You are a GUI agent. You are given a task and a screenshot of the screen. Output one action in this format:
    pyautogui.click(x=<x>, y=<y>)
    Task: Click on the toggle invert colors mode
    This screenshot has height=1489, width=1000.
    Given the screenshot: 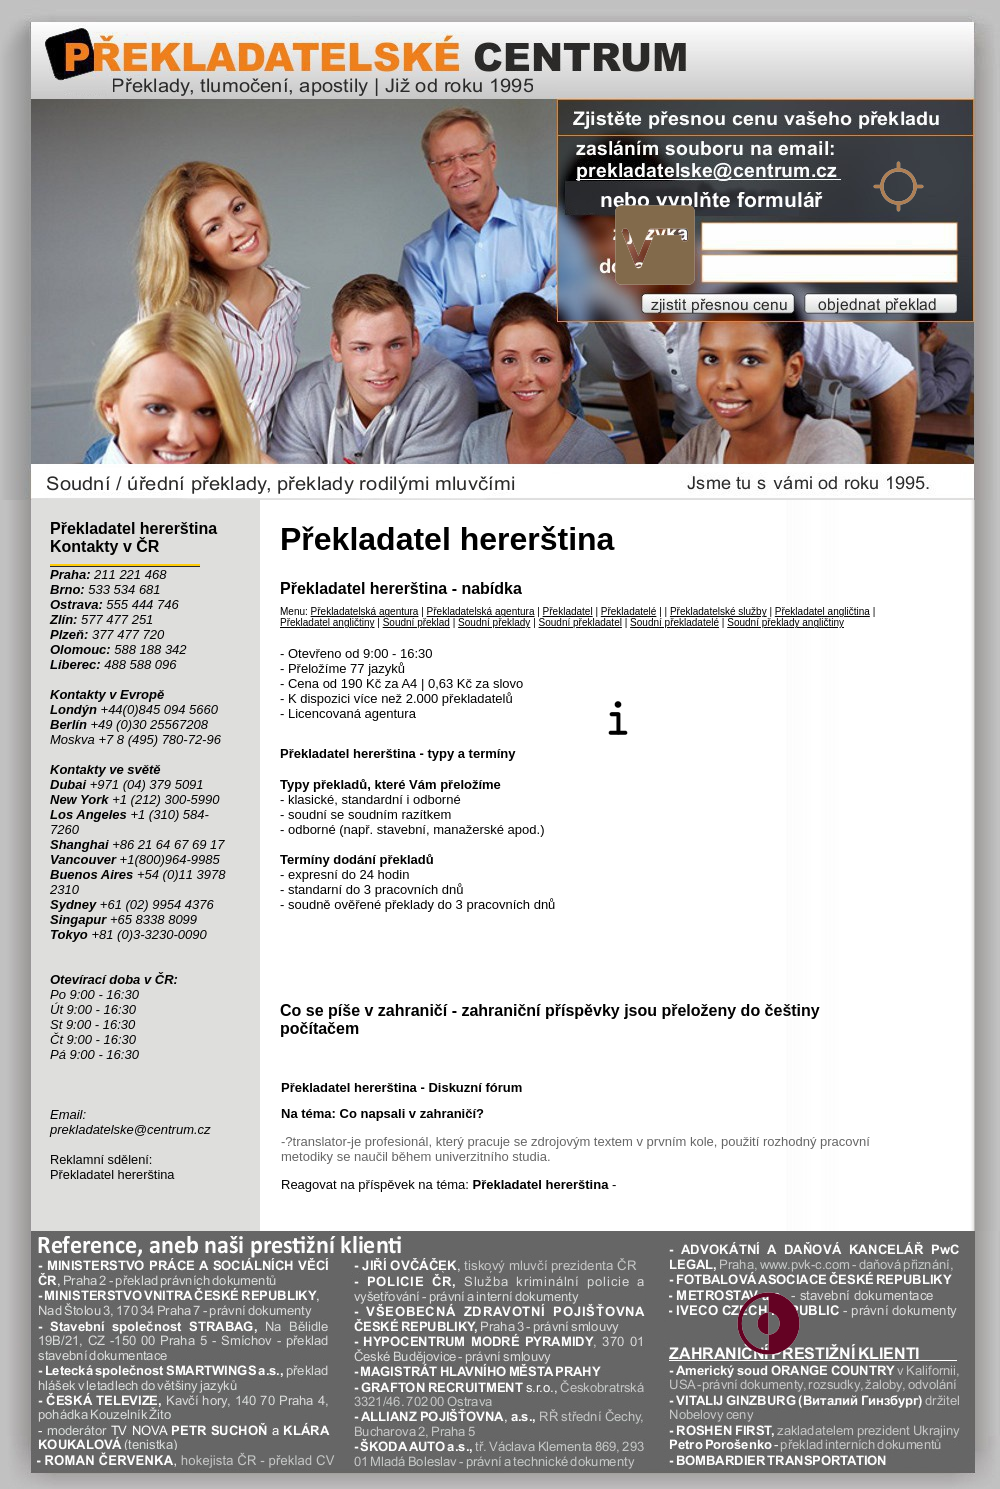 What is the action you would take?
    pyautogui.click(x=768, y=1323)
    